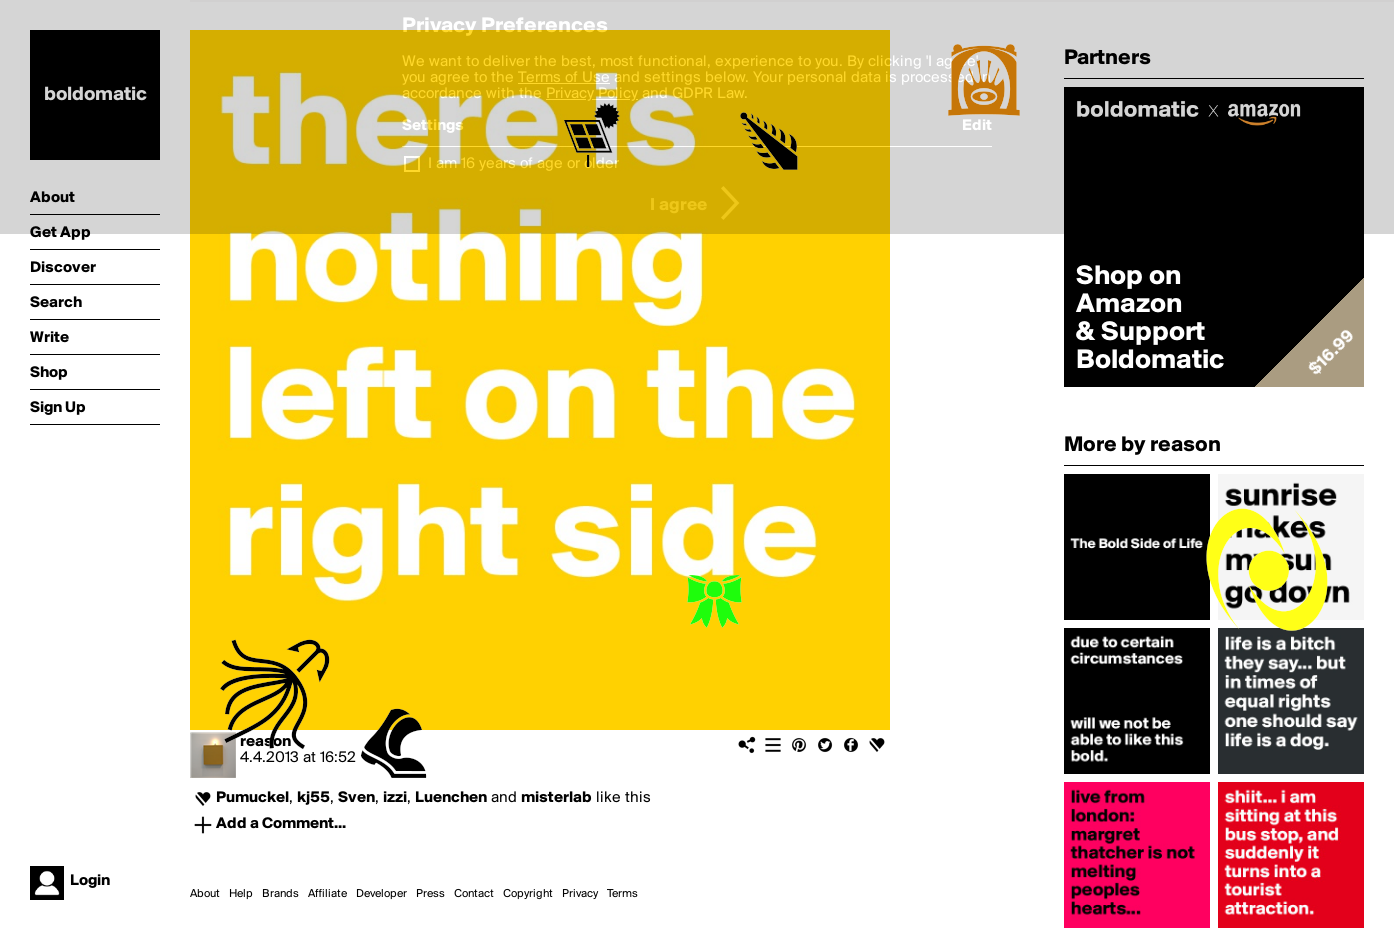 The image size is (1394, 930). Describe the element at coordinates (769, 141) in the screenshot. I see `activate beam or energy attack` at that location.